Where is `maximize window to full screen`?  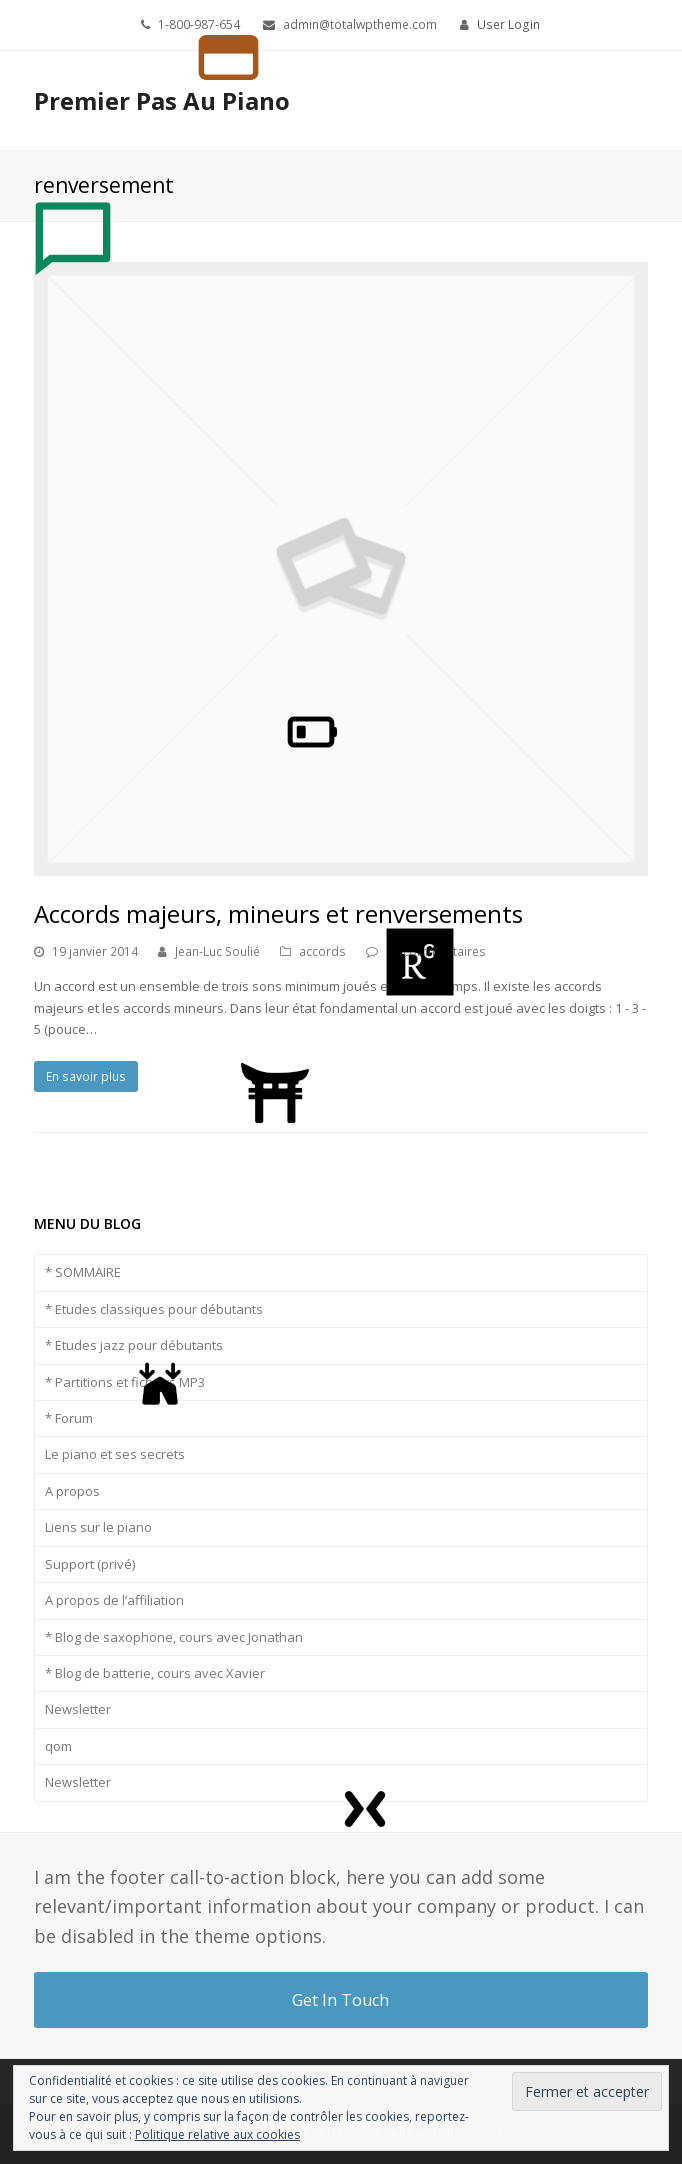
maximize window to full screen is located at coordinates (228, 57).